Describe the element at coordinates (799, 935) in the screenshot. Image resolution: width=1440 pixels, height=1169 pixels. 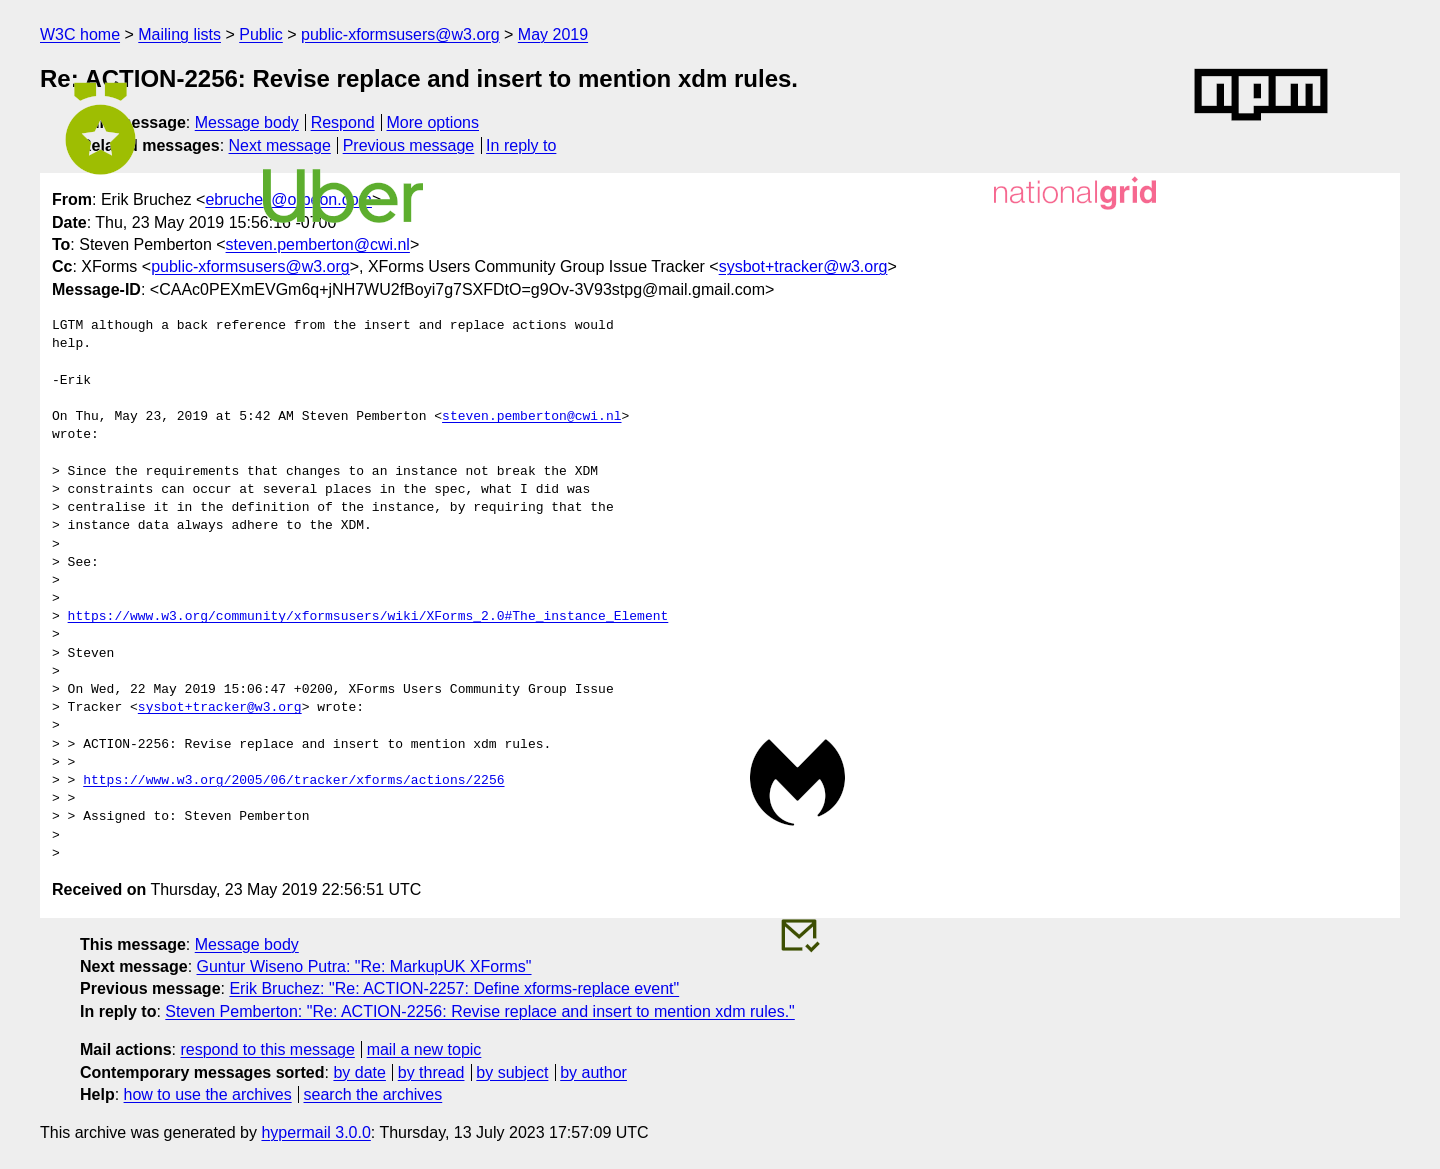
I see `email successfully sent or delivered` at that location.